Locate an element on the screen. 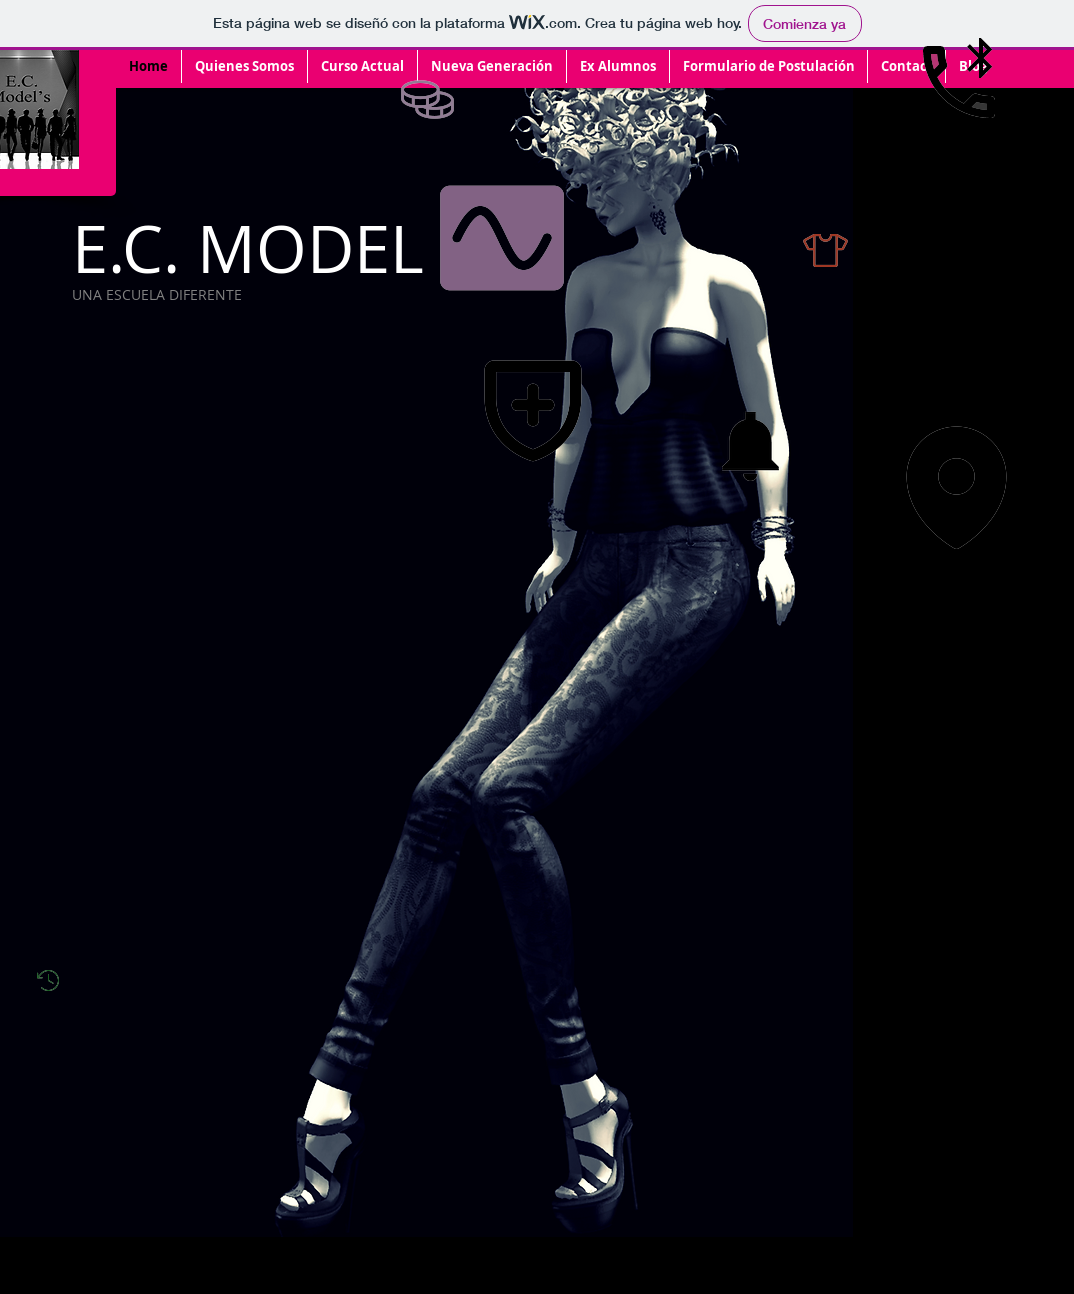 Image resolution: width=1074 pixels, height=1294 pixels. view your coin balance or currency is located at coordinates (427, 99).